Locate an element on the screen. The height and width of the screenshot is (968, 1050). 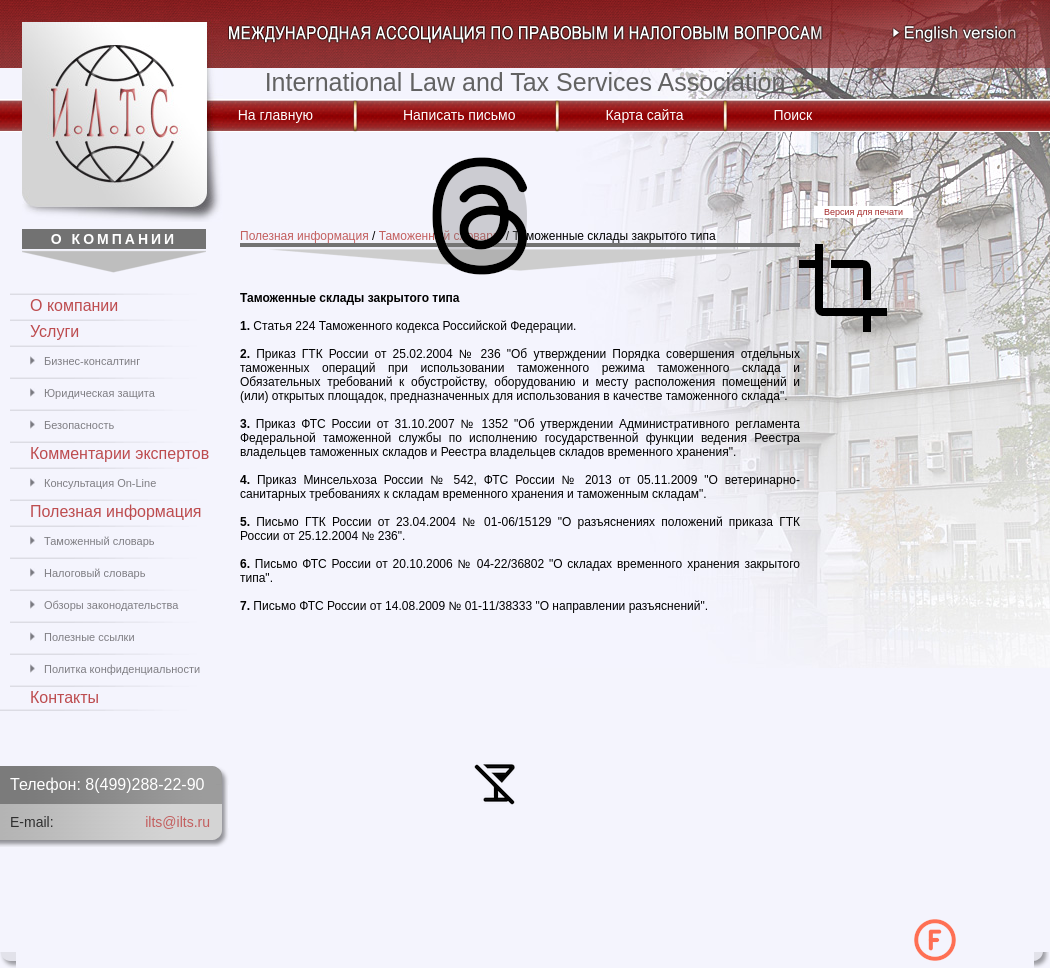
indicates an alcohol-free zone or no drinks allowed is located at coordinates (496, 783).